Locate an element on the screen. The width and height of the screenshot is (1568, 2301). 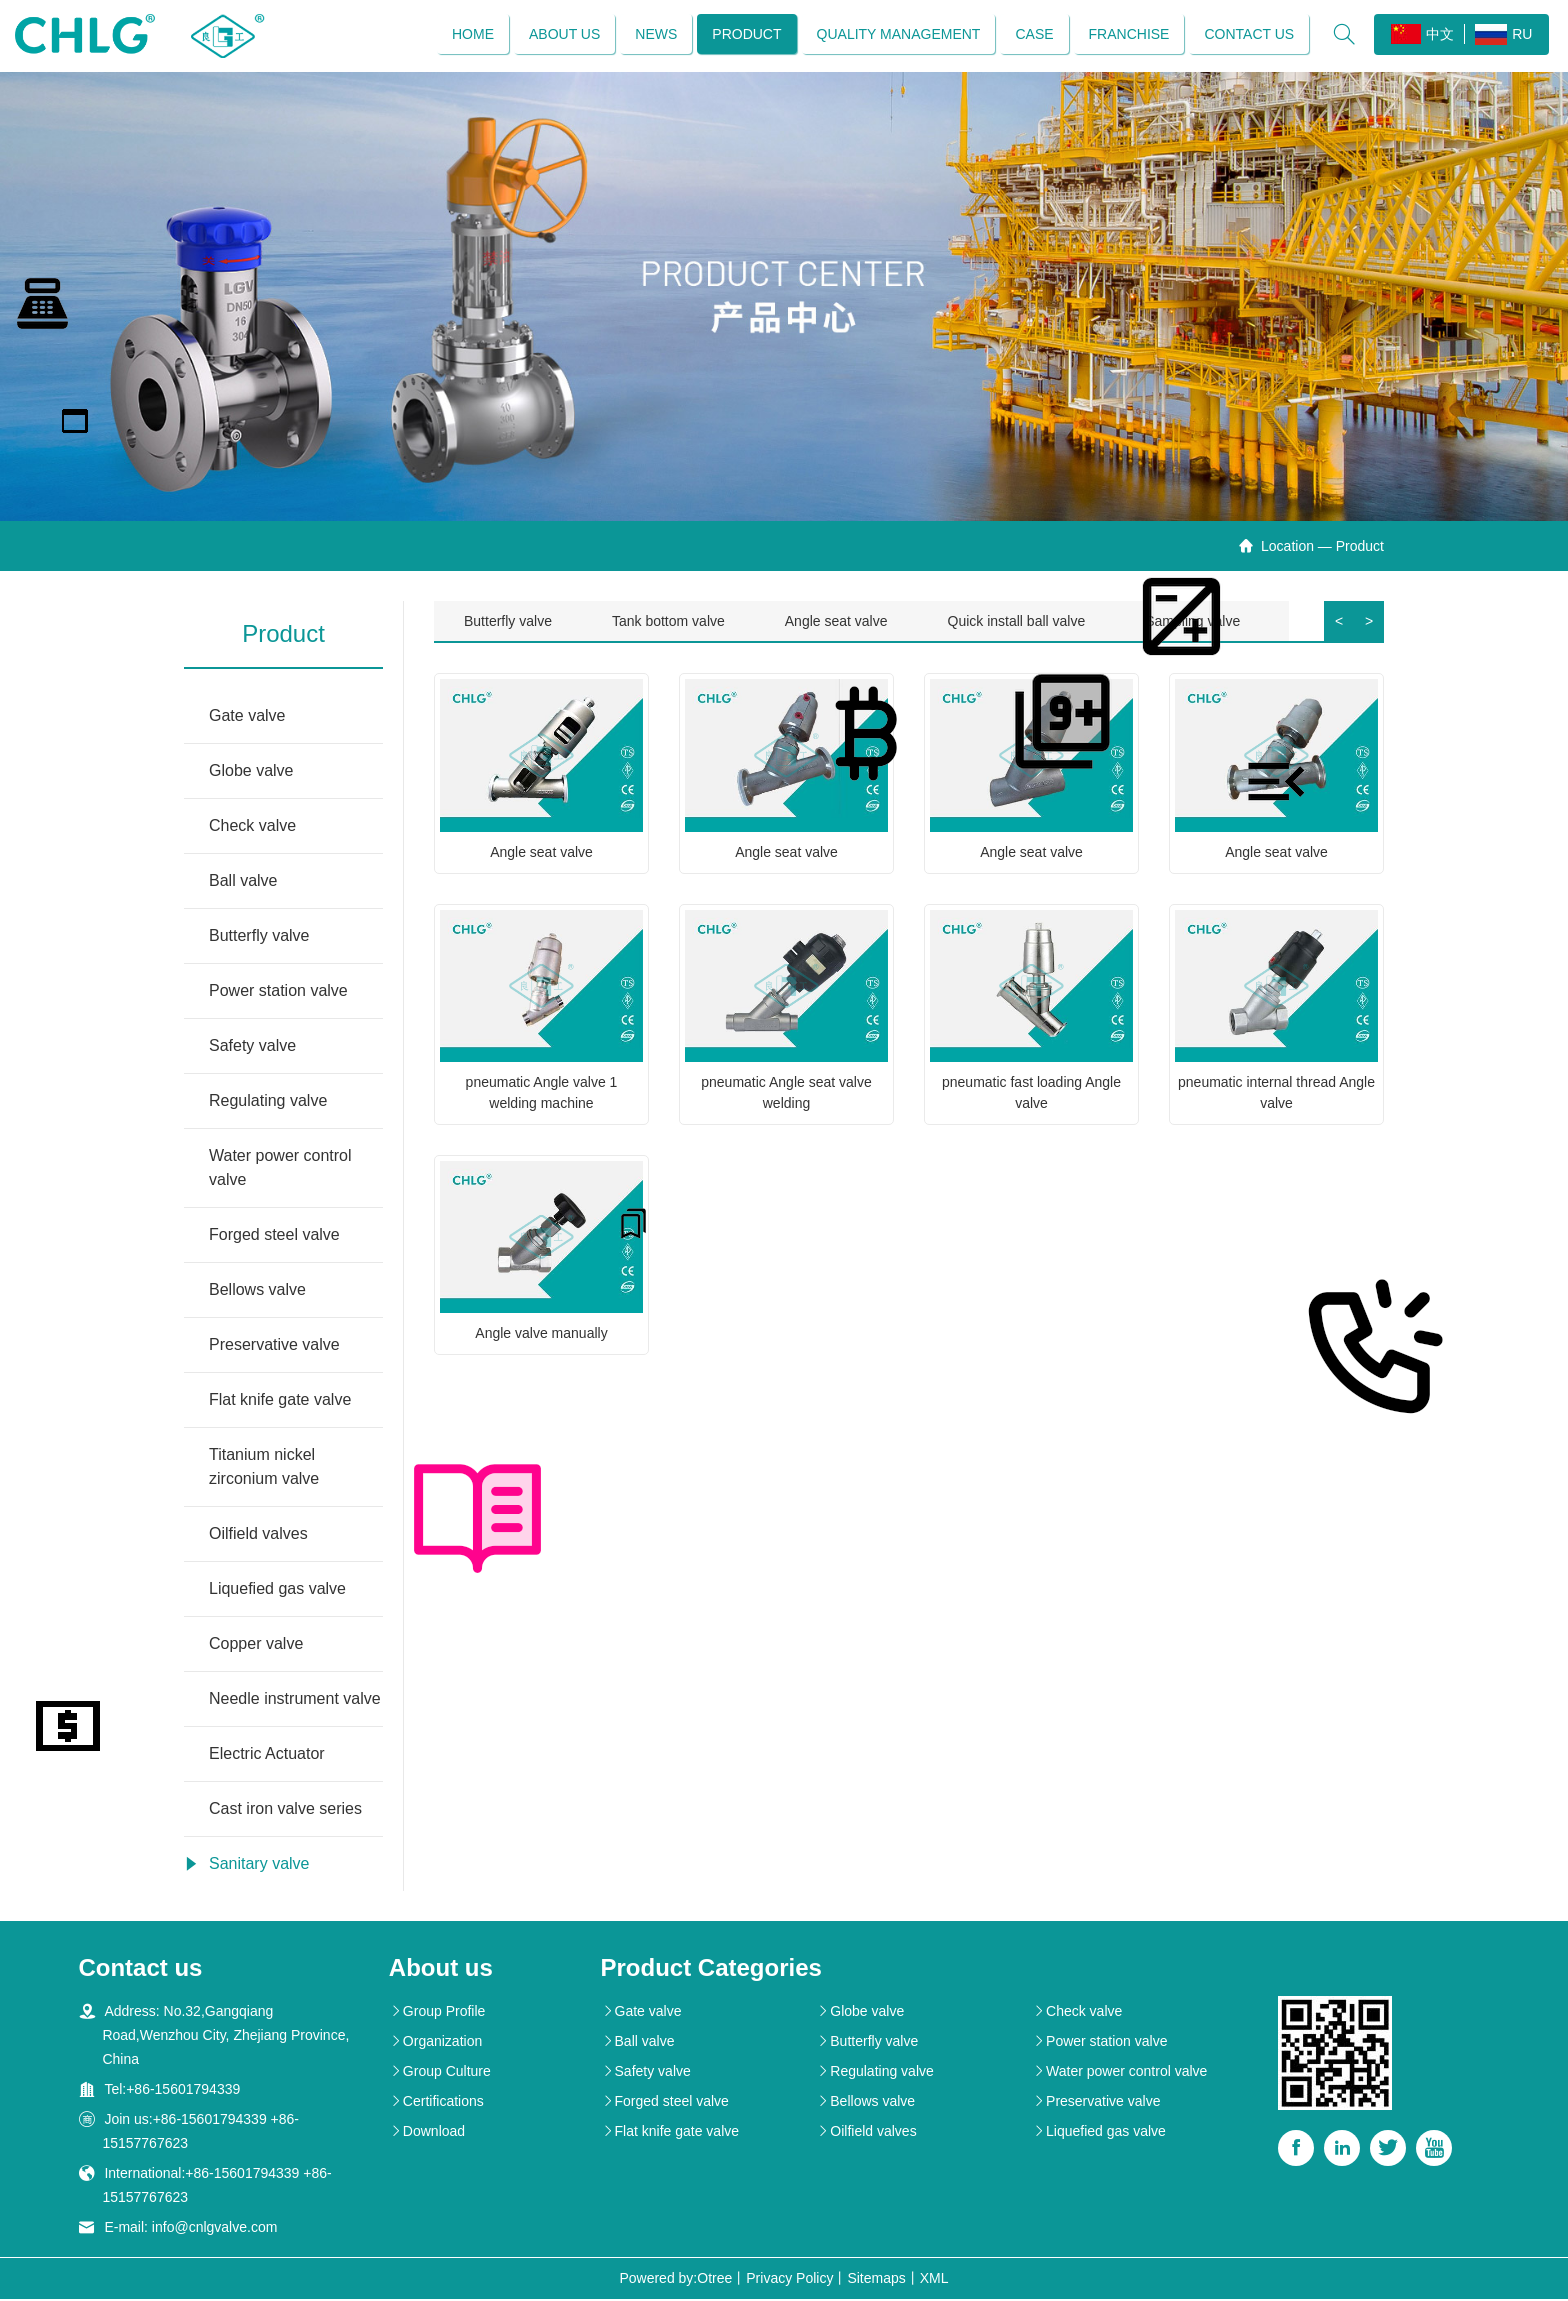
incoming call notification is located at coordinates (1372, 1349).